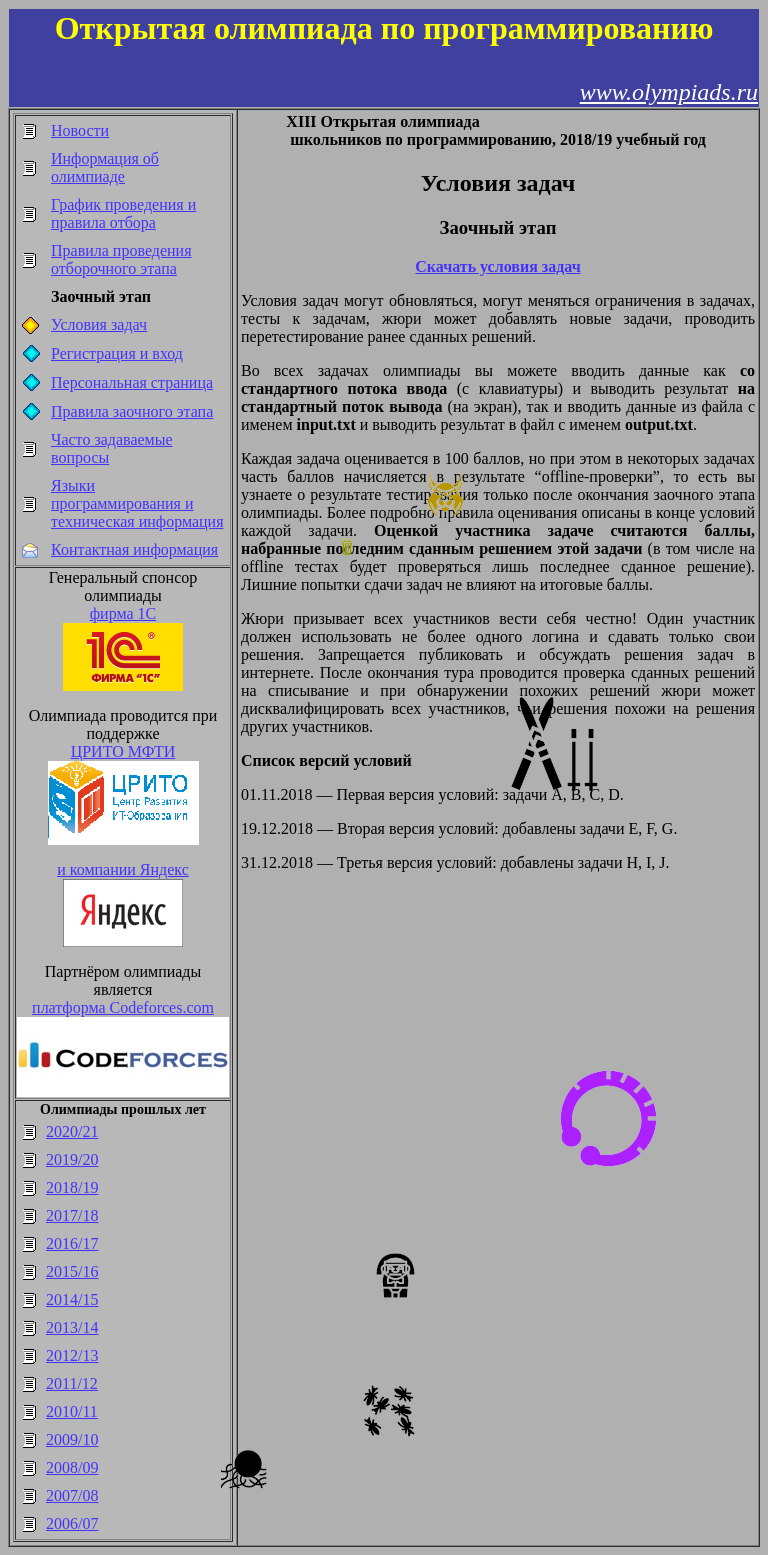 The width and height of the screenshot is (768, 1555). Describe the element at coordinates (608, 1118) in the screenshot. I see `view performance or speed metrics` at that location.